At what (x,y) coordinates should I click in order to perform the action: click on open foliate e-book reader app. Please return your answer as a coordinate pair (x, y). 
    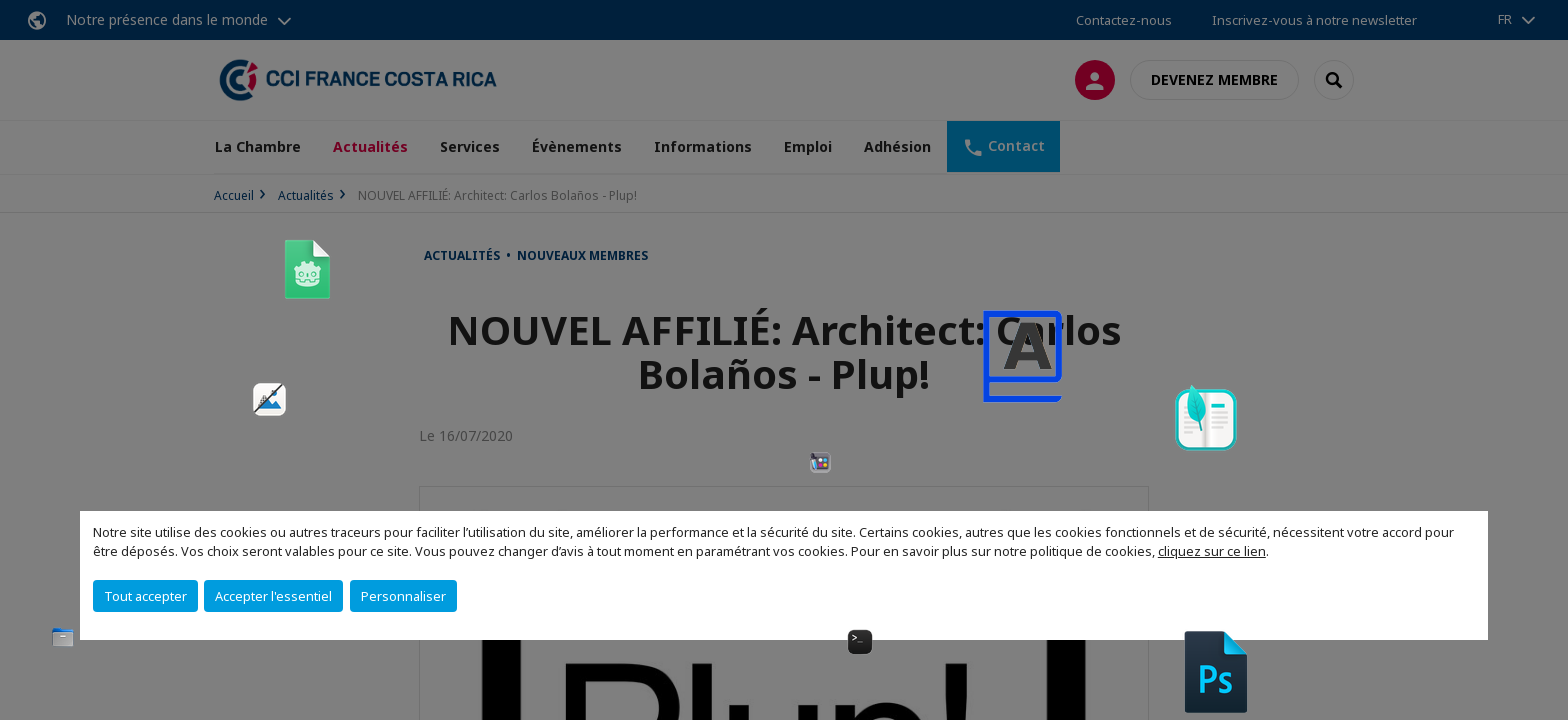
    Looking at the image, I should click on (1206, 420).